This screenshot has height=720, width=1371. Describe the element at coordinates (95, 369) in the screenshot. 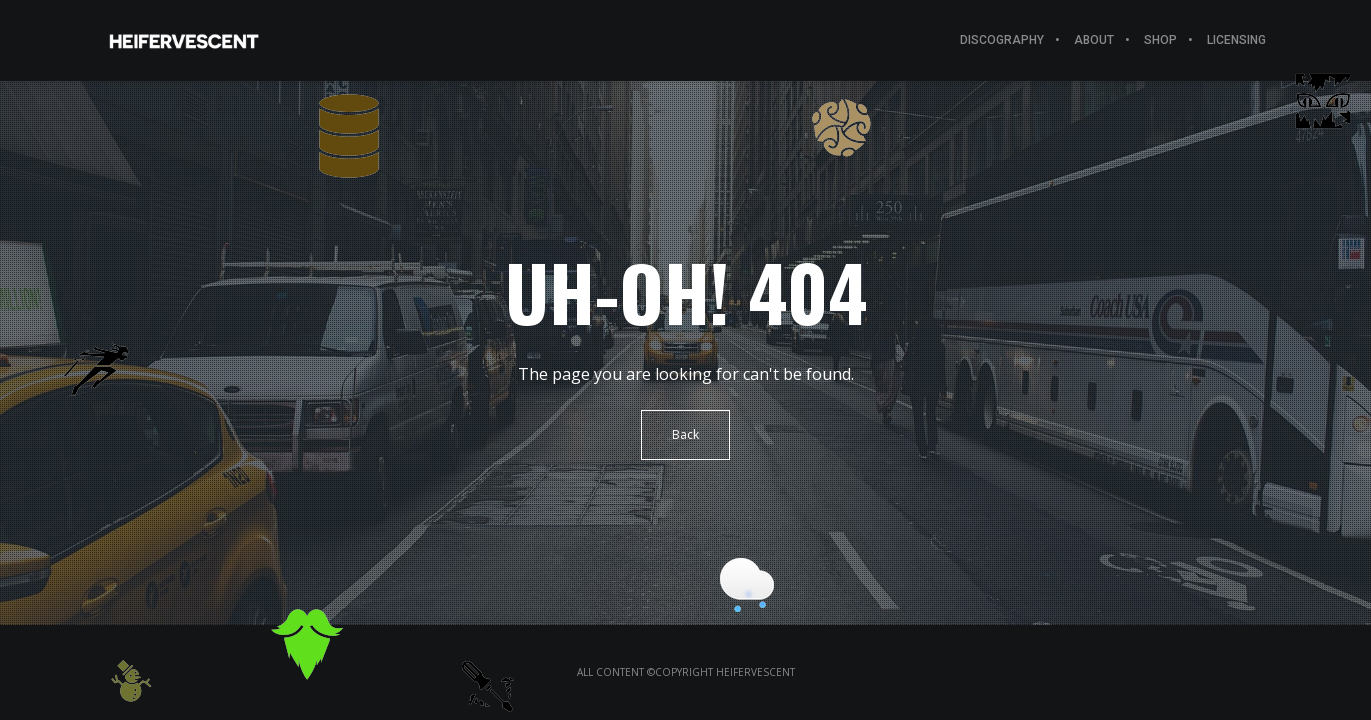

I see `indicates a speed or agility-based game mode` at that location.